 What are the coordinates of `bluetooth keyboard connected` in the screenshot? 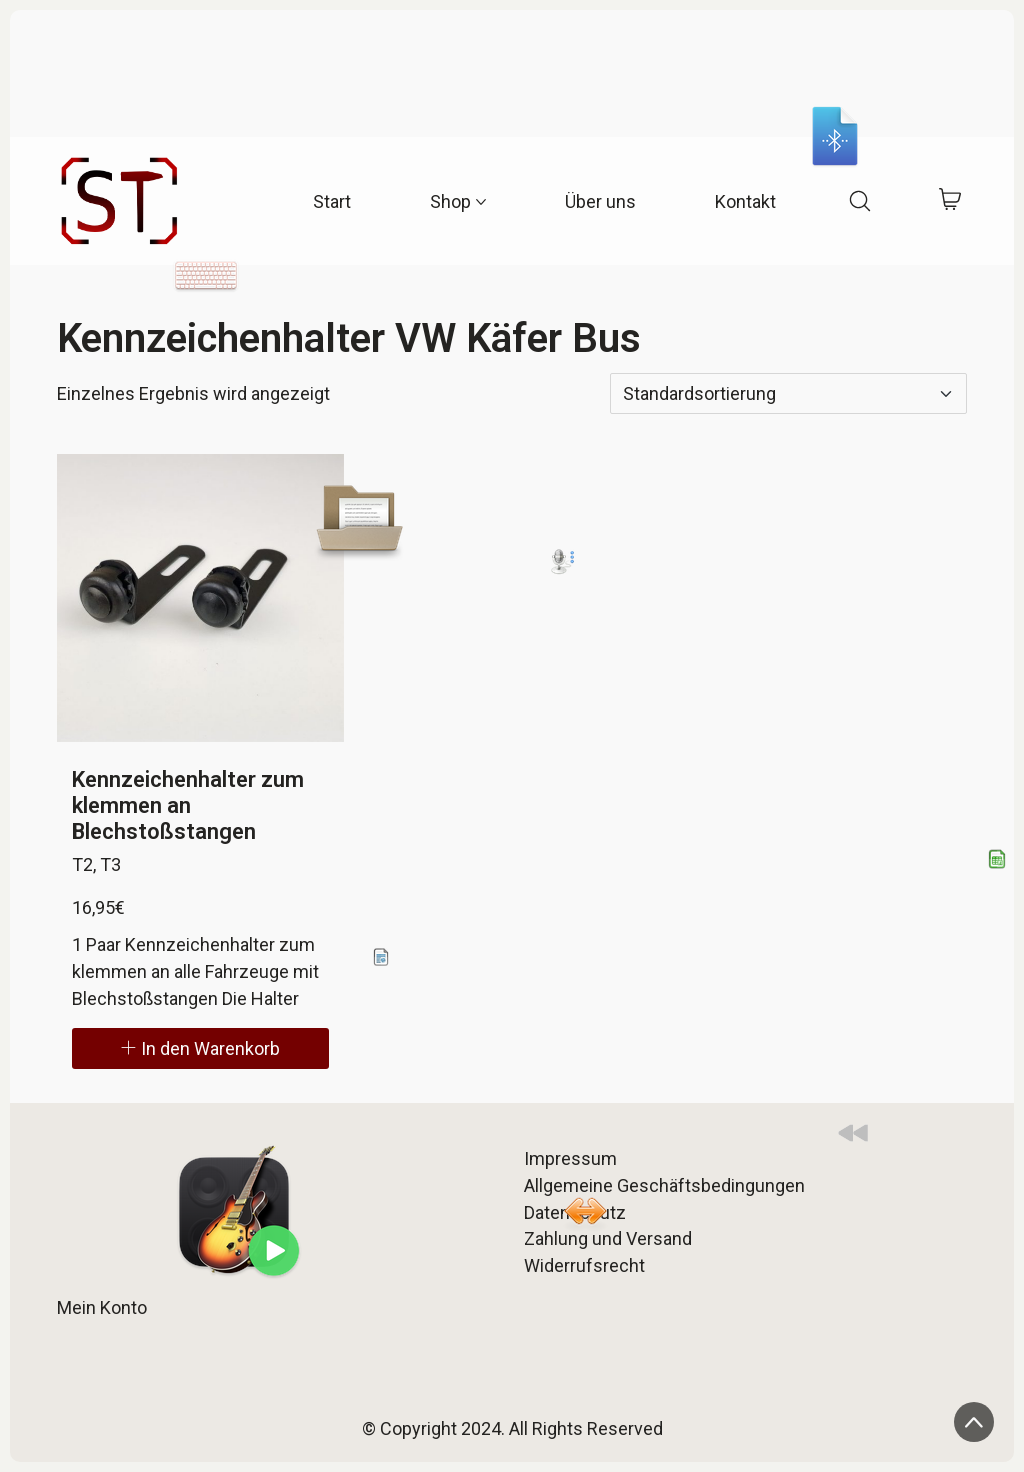 It's located at (206, 276).